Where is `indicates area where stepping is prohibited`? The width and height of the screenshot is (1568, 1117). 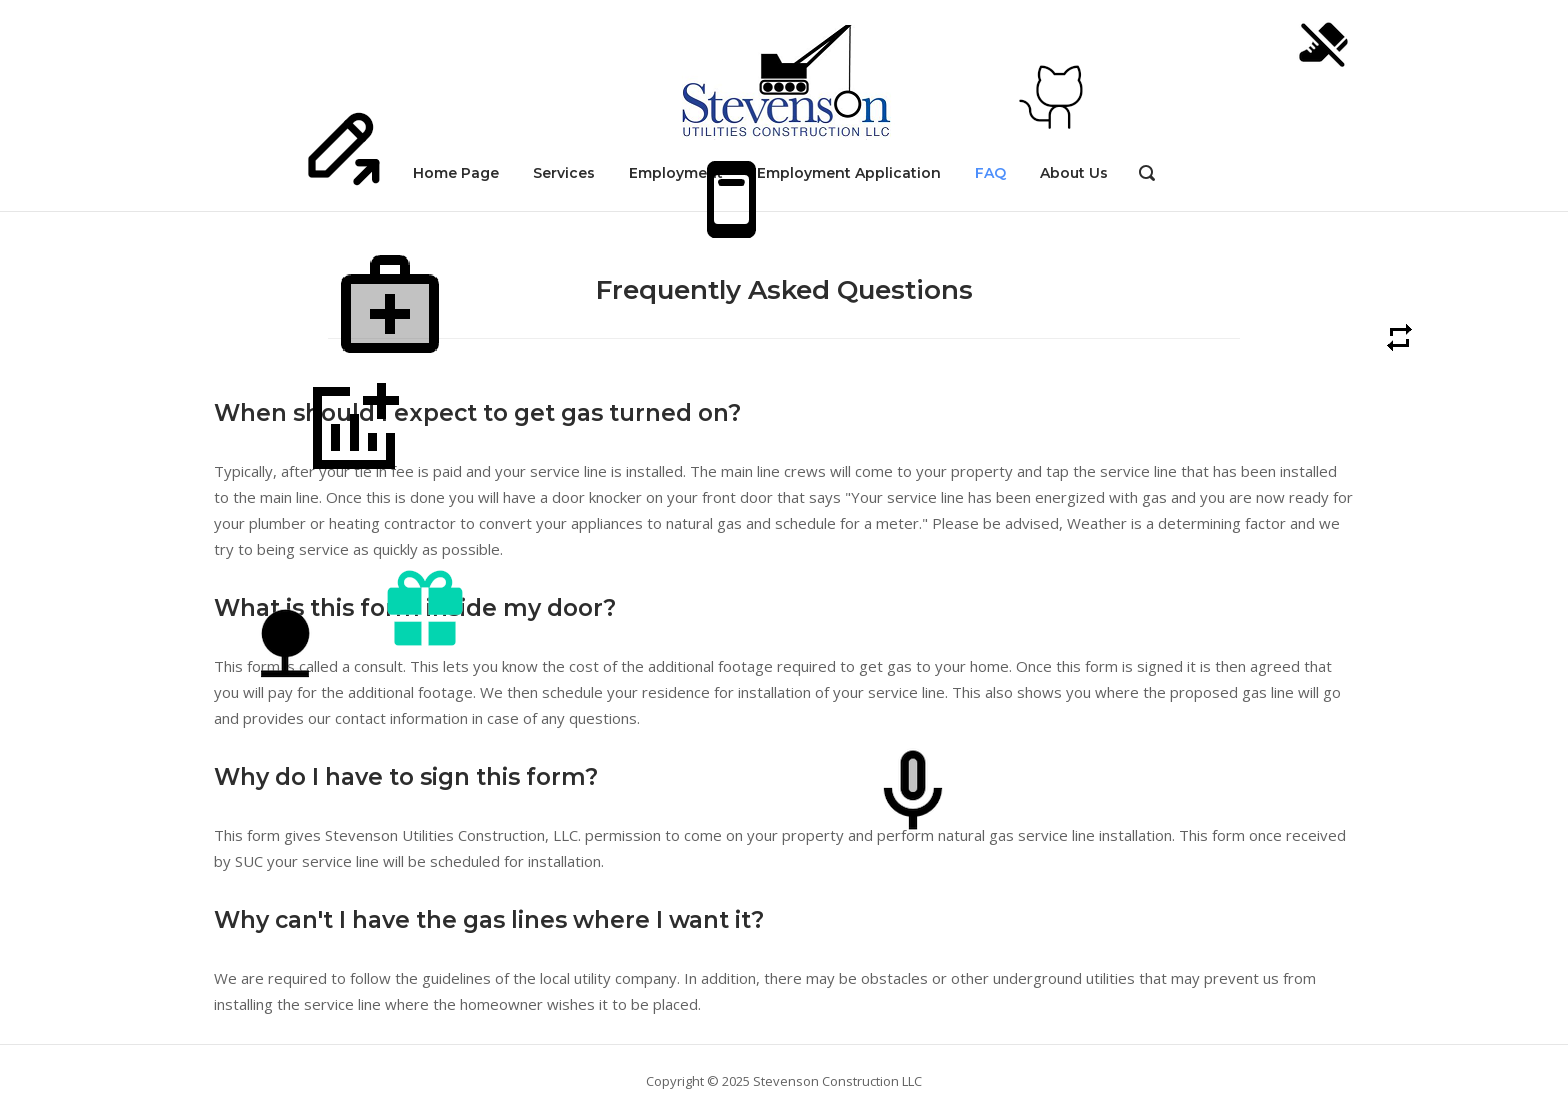
indicates area where stepping is prohibited is located at coordinates (1324, 43).